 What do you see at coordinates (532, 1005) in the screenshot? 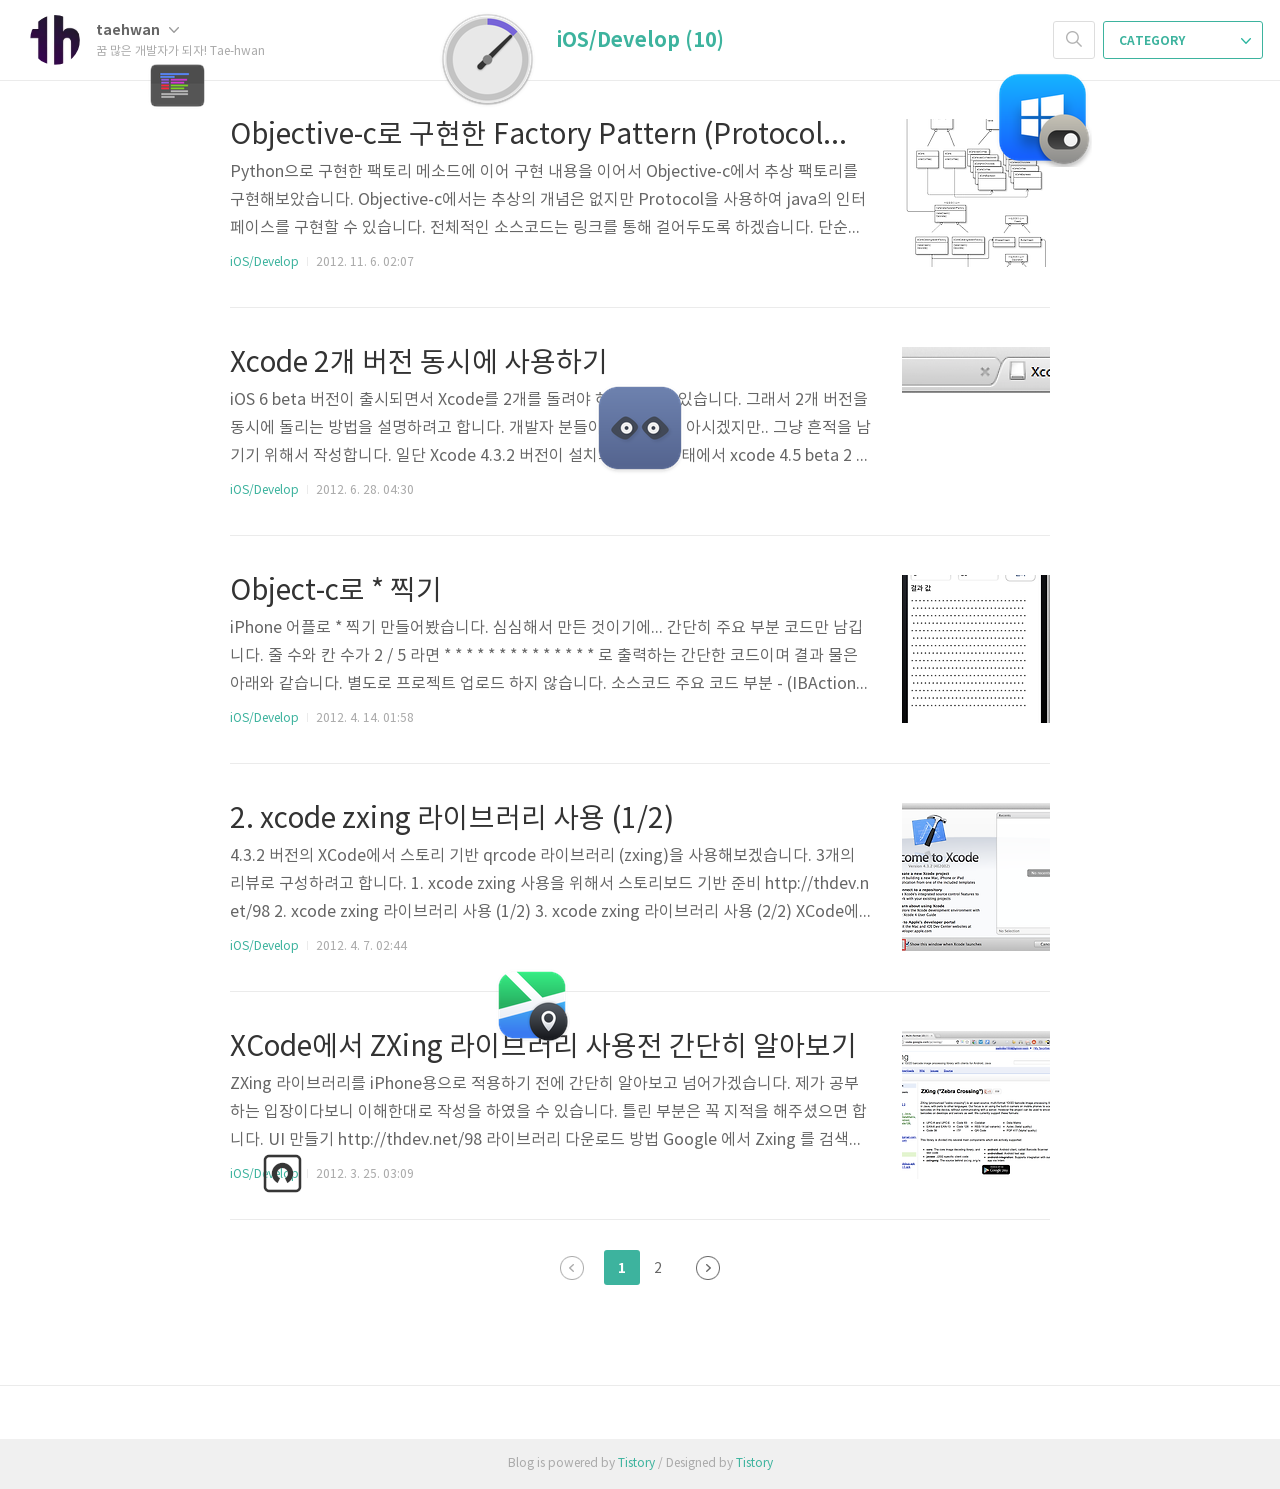
I see `open Google Maps` at bounding box center [532, 1005].